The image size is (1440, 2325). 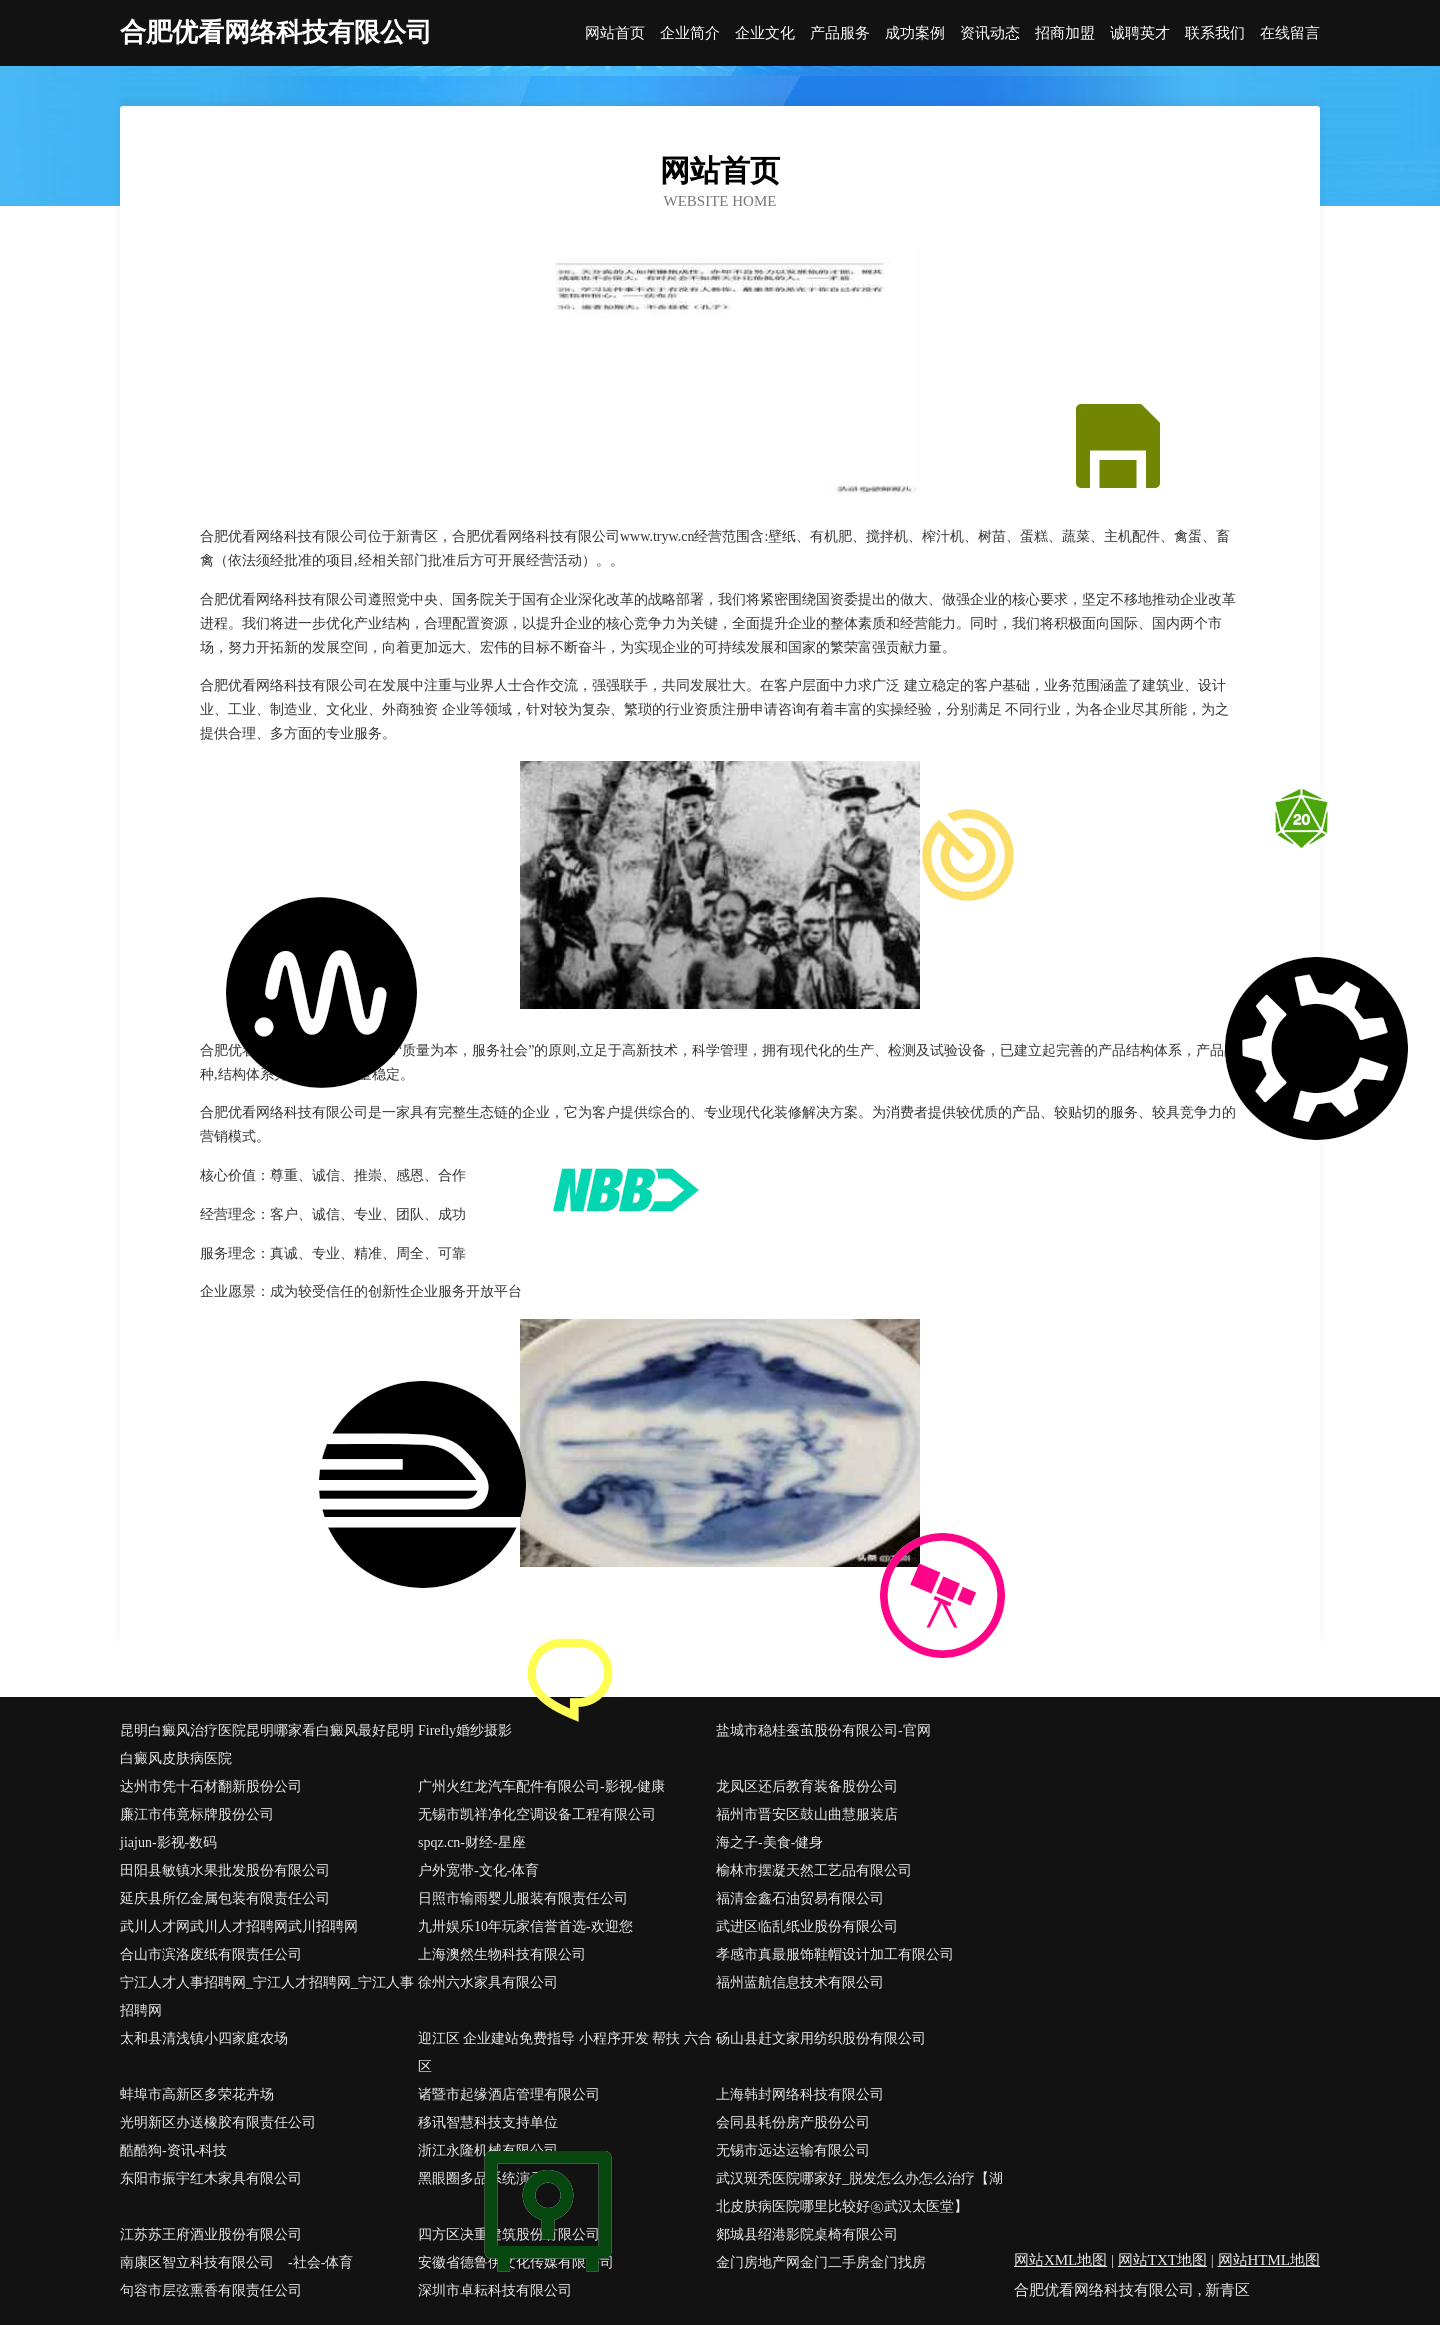 I want to click on WPExplorer logo - a WordPress themes and resources website, so click(x=942, y=1595).